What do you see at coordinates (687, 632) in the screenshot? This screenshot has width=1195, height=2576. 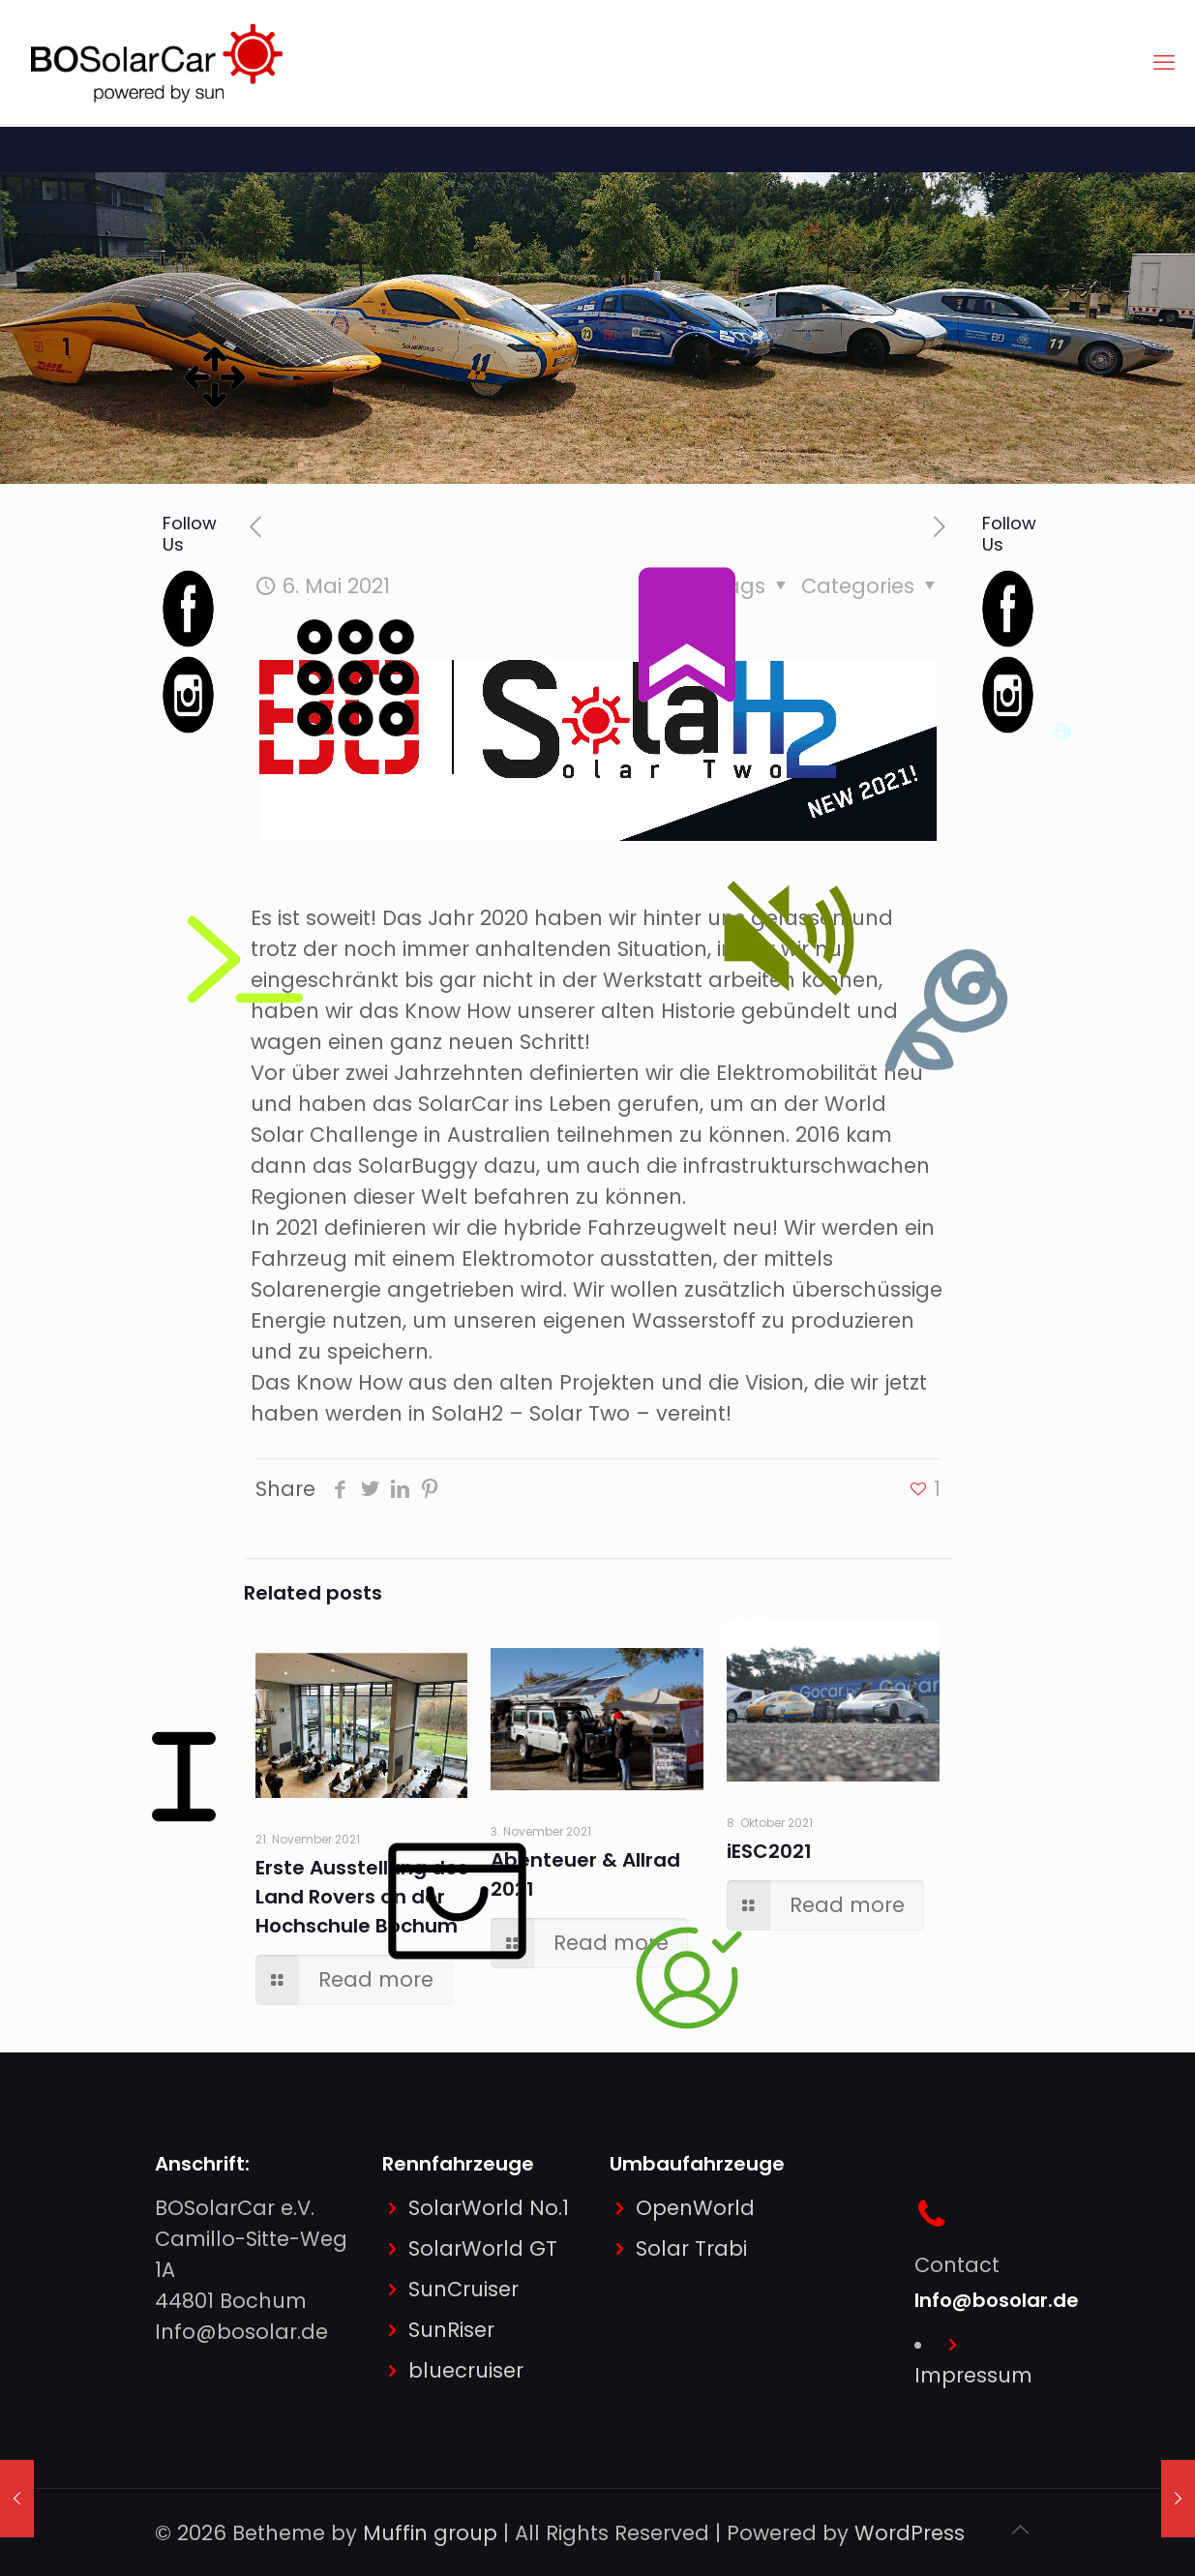 I see `save this item for later` at bounding box center [687, 632].